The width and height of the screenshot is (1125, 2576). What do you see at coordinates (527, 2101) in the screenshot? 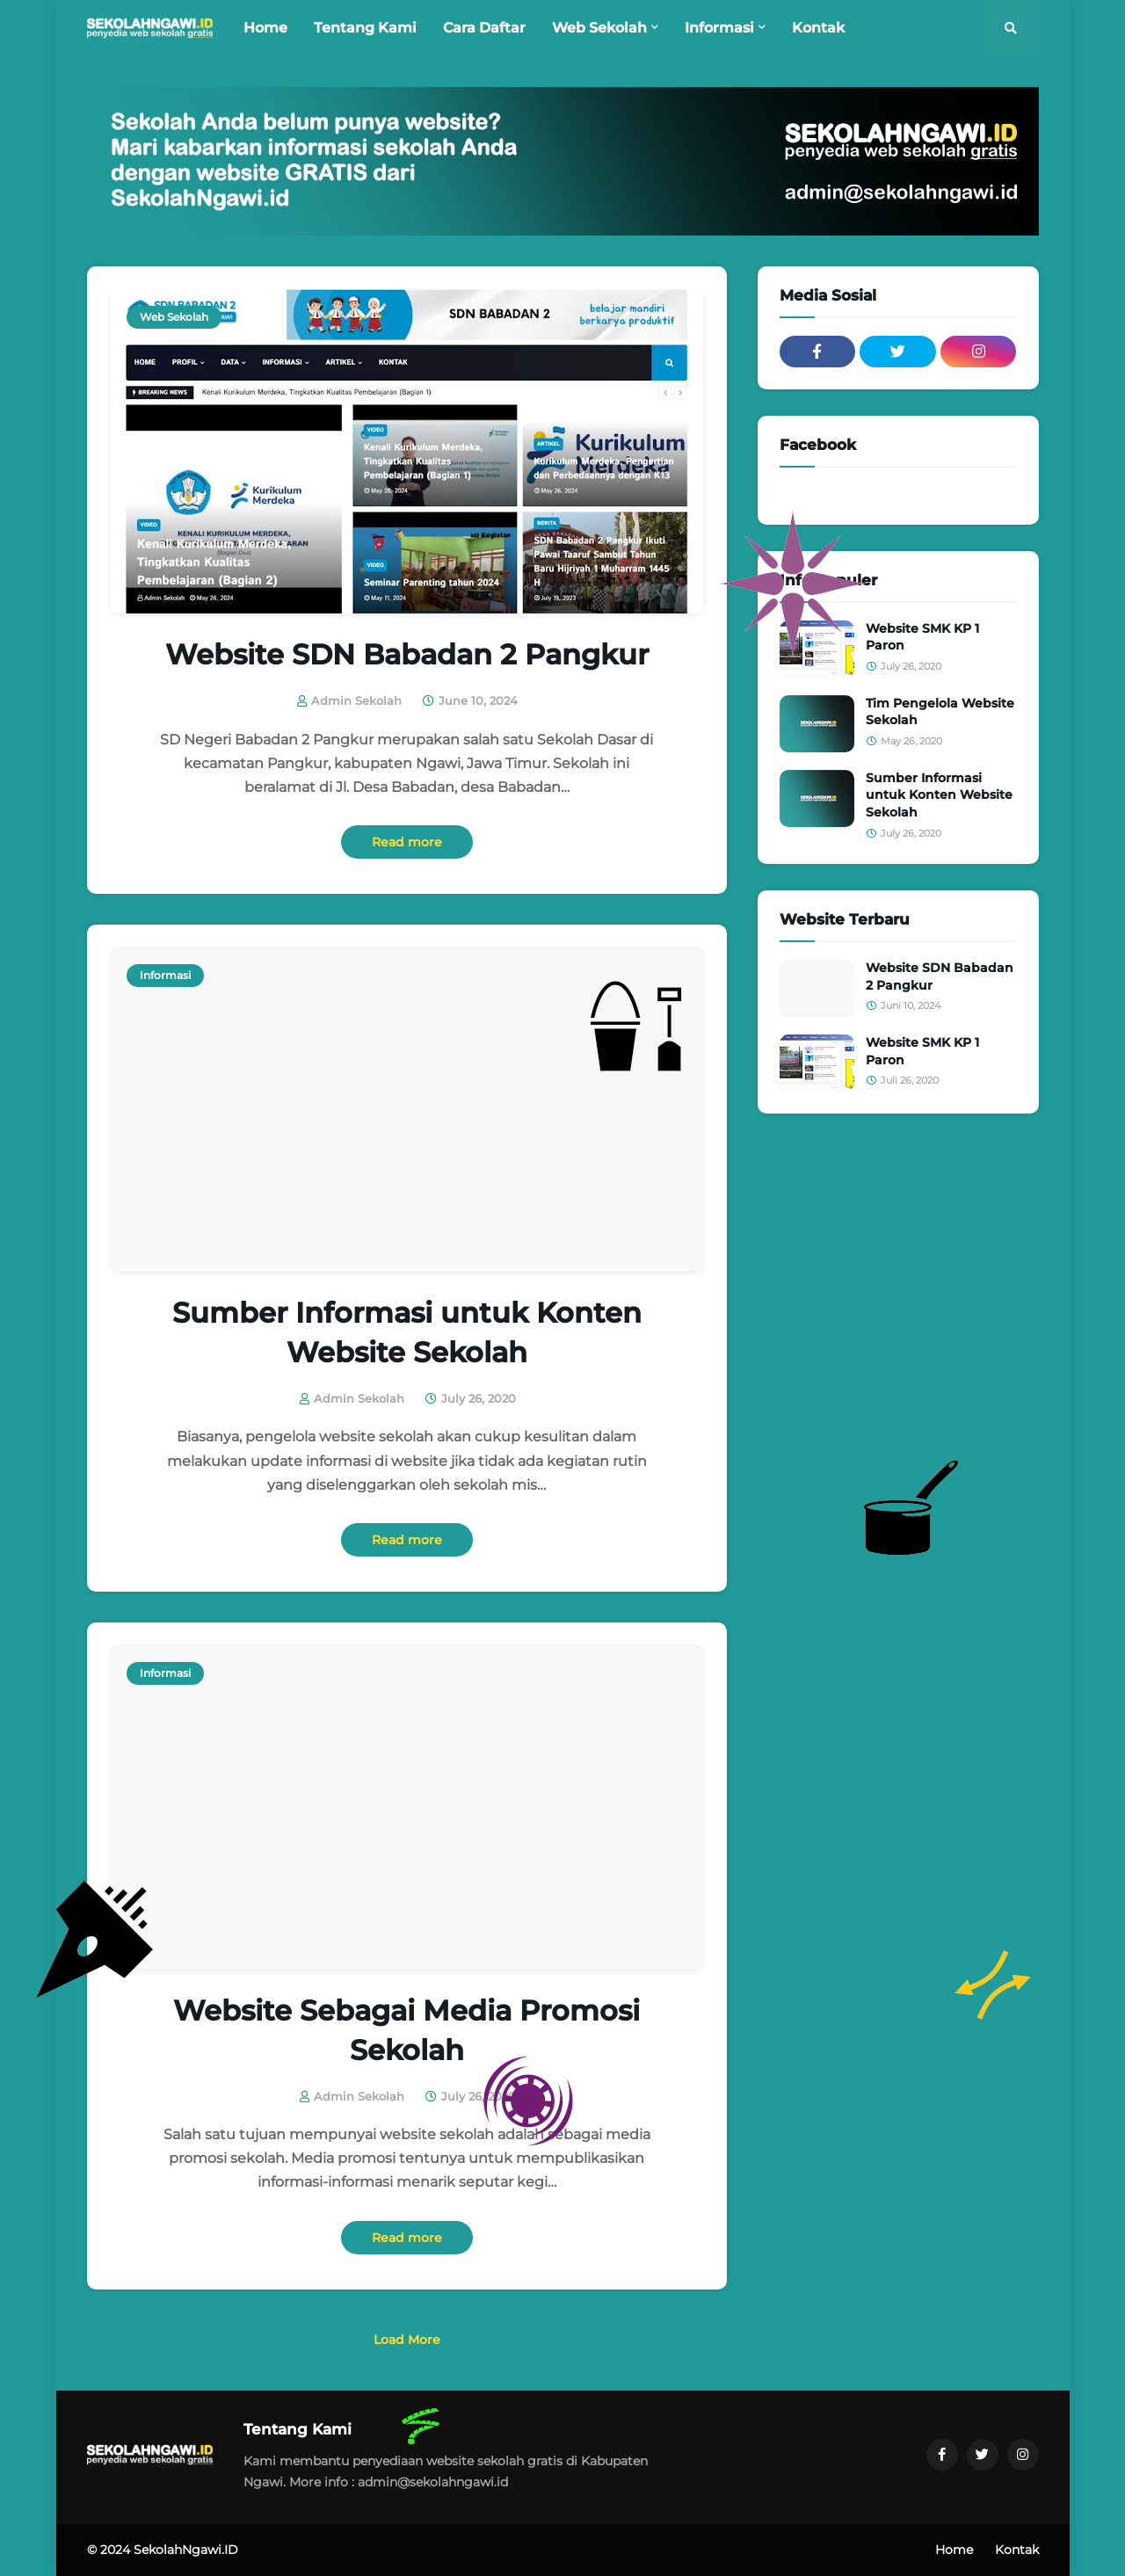
I see `indicates motion detection is active` at bounding box center [527, 2101].